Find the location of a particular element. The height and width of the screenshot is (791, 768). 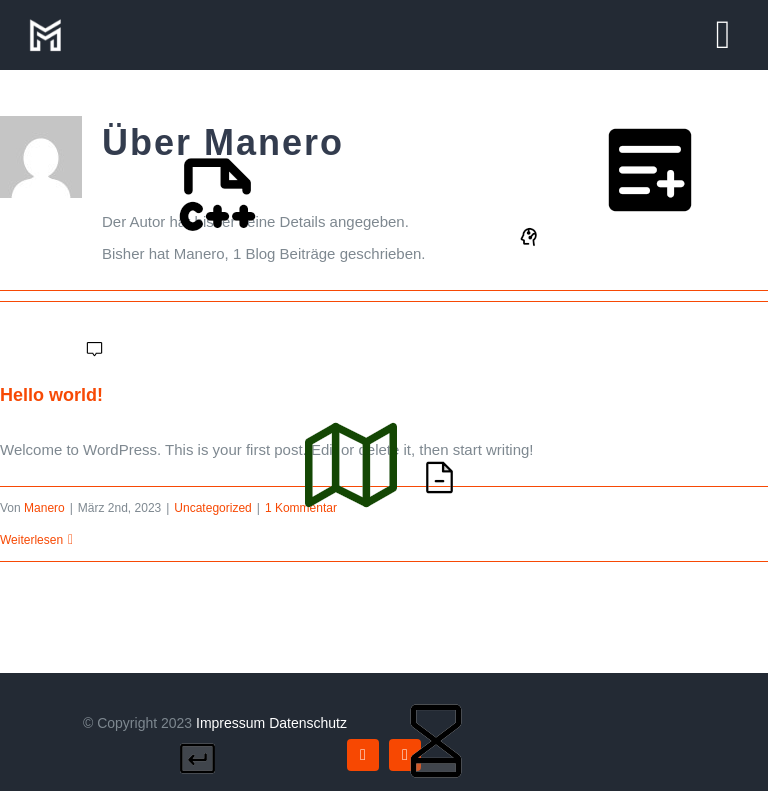

open chat or messaging is located at coordinates (94, 348).